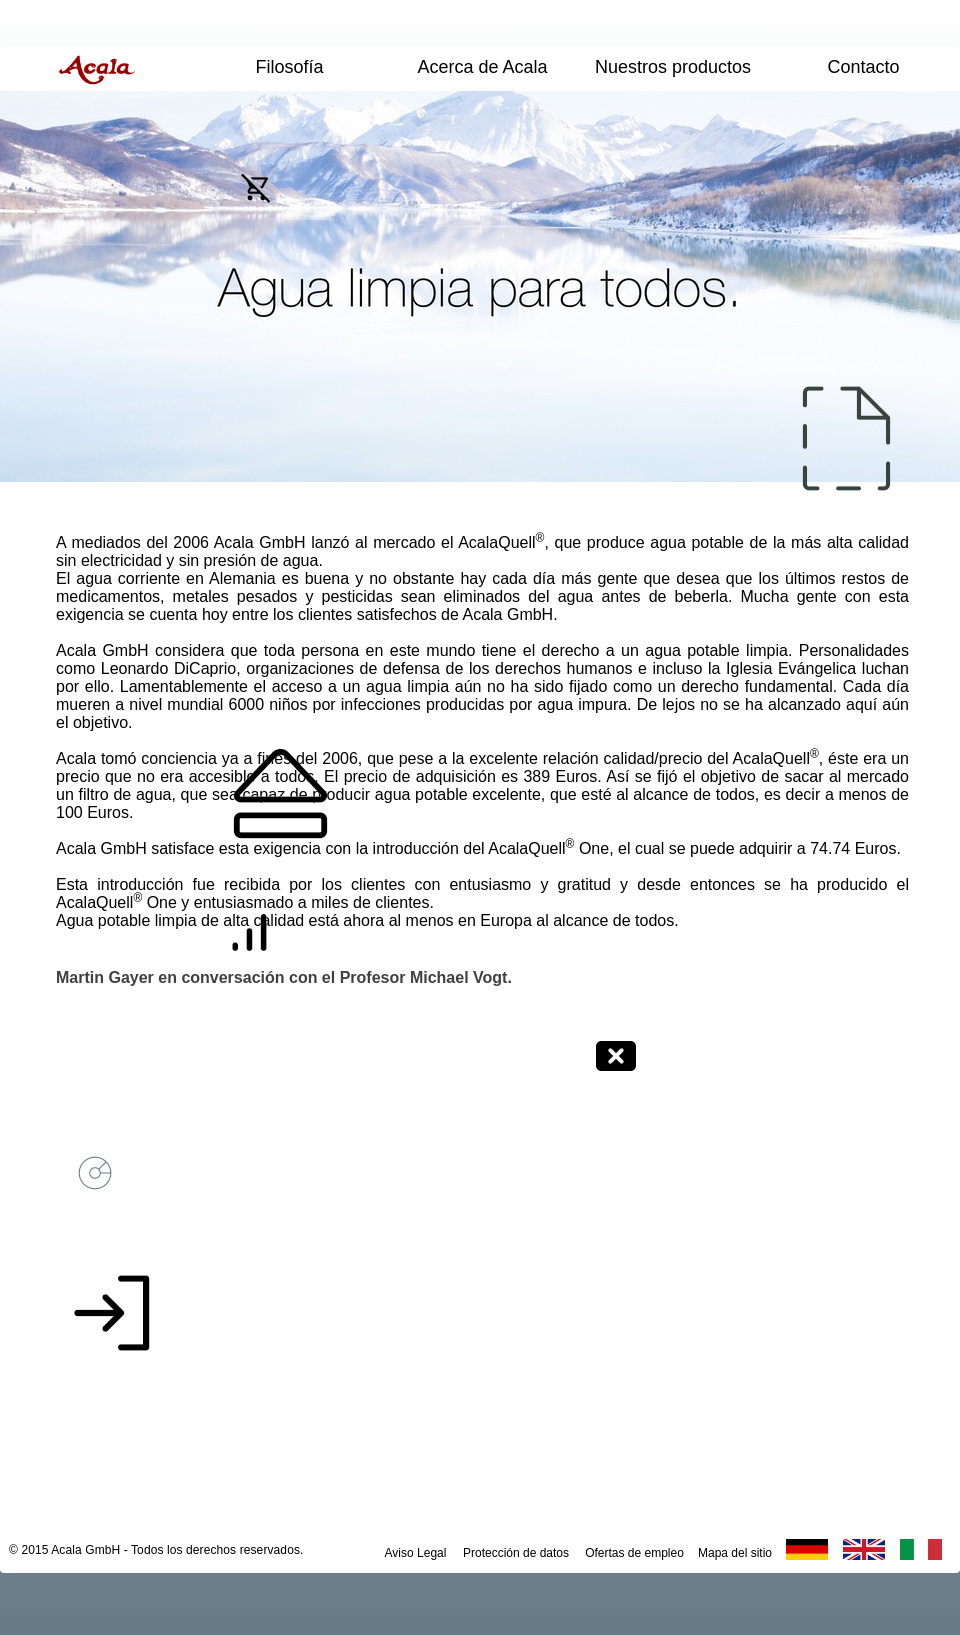 This screenshot has height=1635, width=960. What do you see at coordinates (846, 438) in the screenshot?
I see `upload or select a file` at bounding box center [846, 438].